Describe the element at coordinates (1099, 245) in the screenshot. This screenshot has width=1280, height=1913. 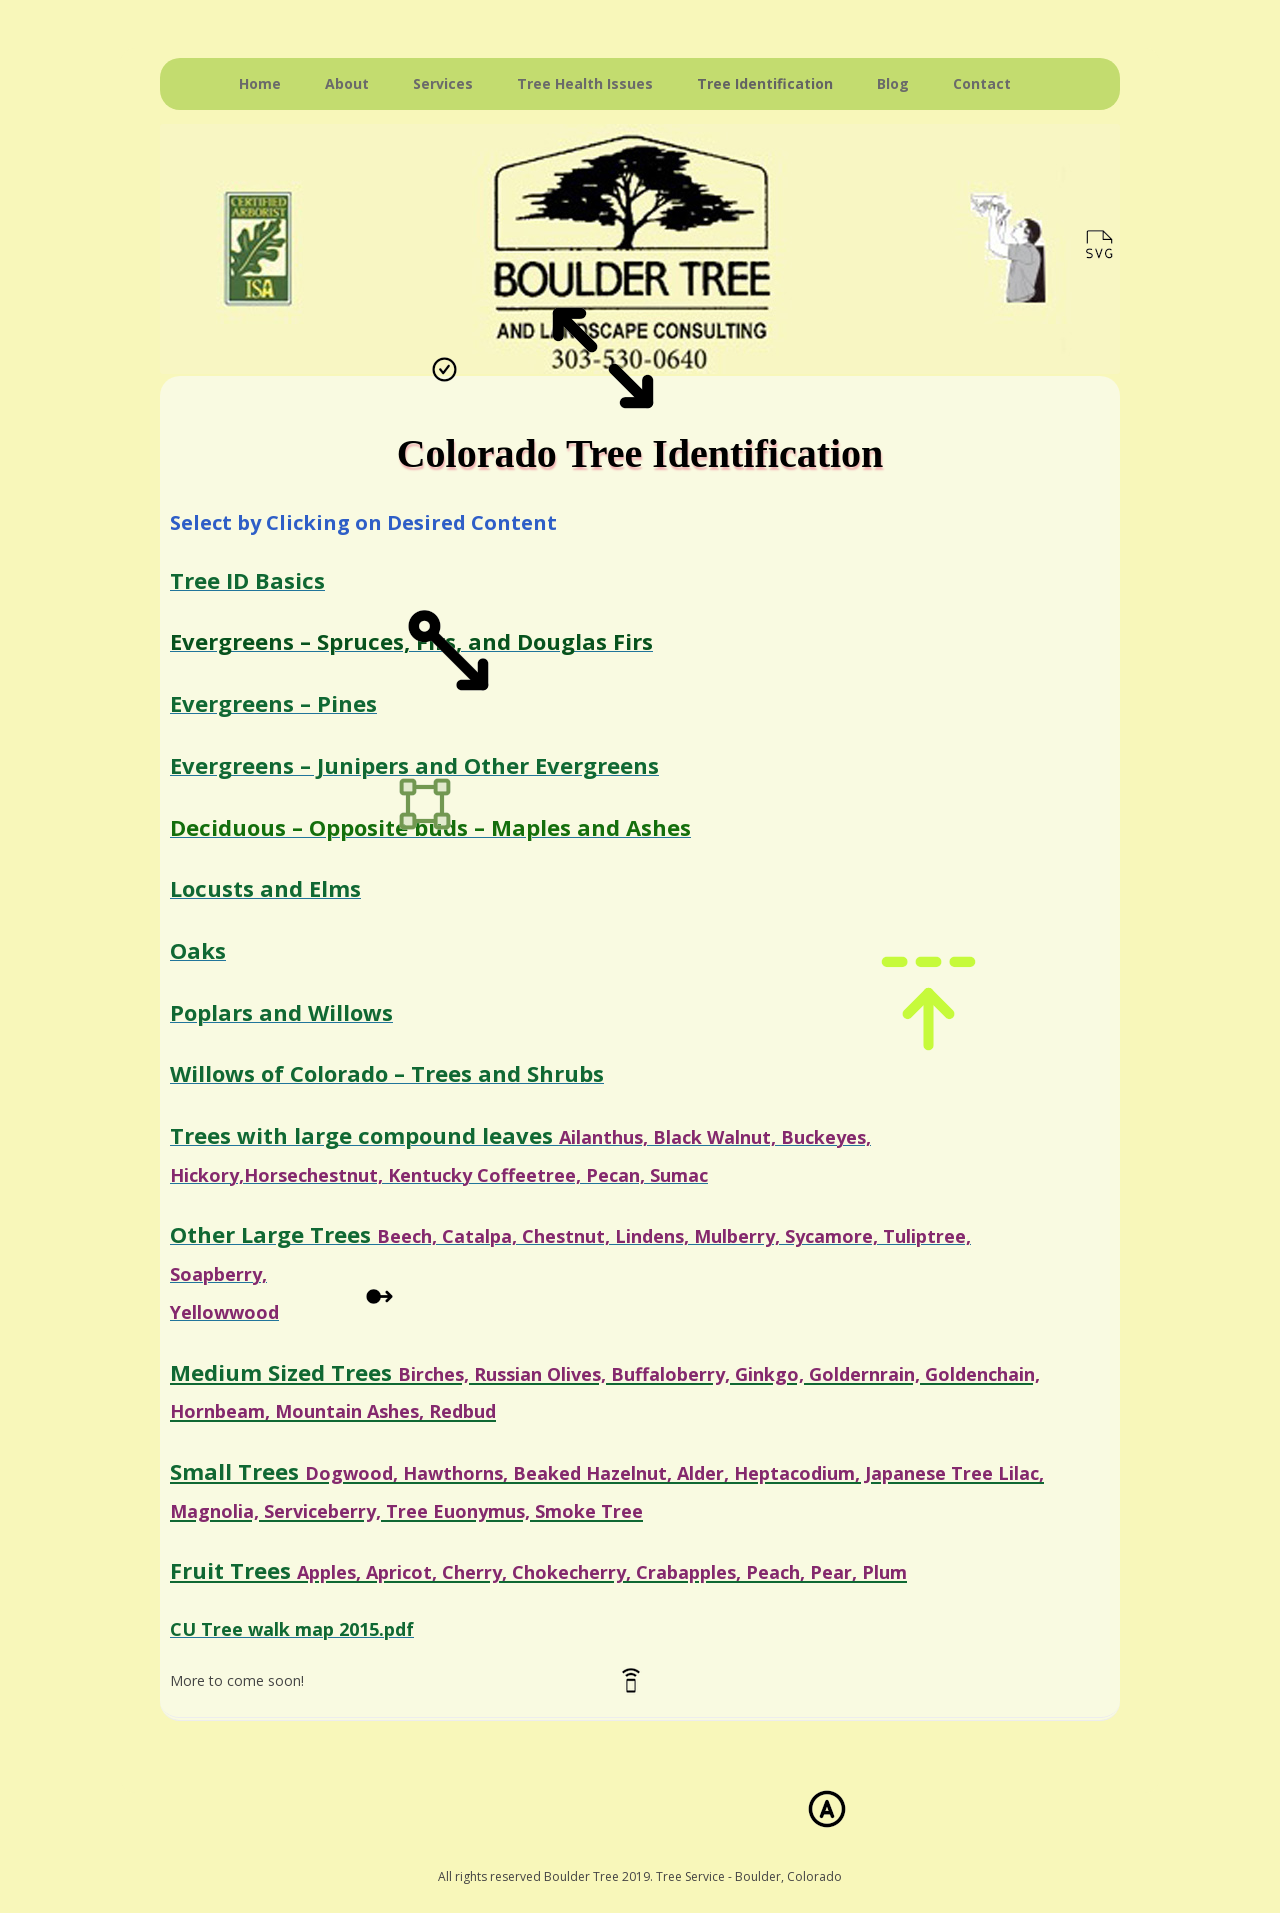
I see `open an SVG file` at that location.